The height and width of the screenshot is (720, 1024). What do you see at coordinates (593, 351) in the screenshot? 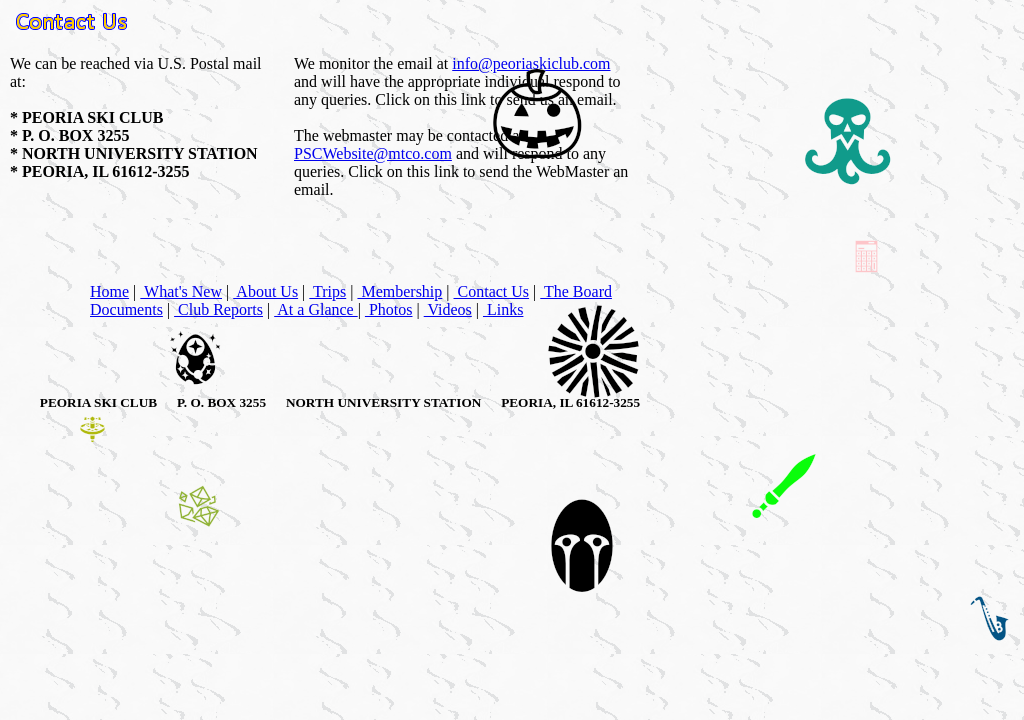
I see `dandelion flower icon for nature or garden-themed game elements` at bounding box center [593, 351].